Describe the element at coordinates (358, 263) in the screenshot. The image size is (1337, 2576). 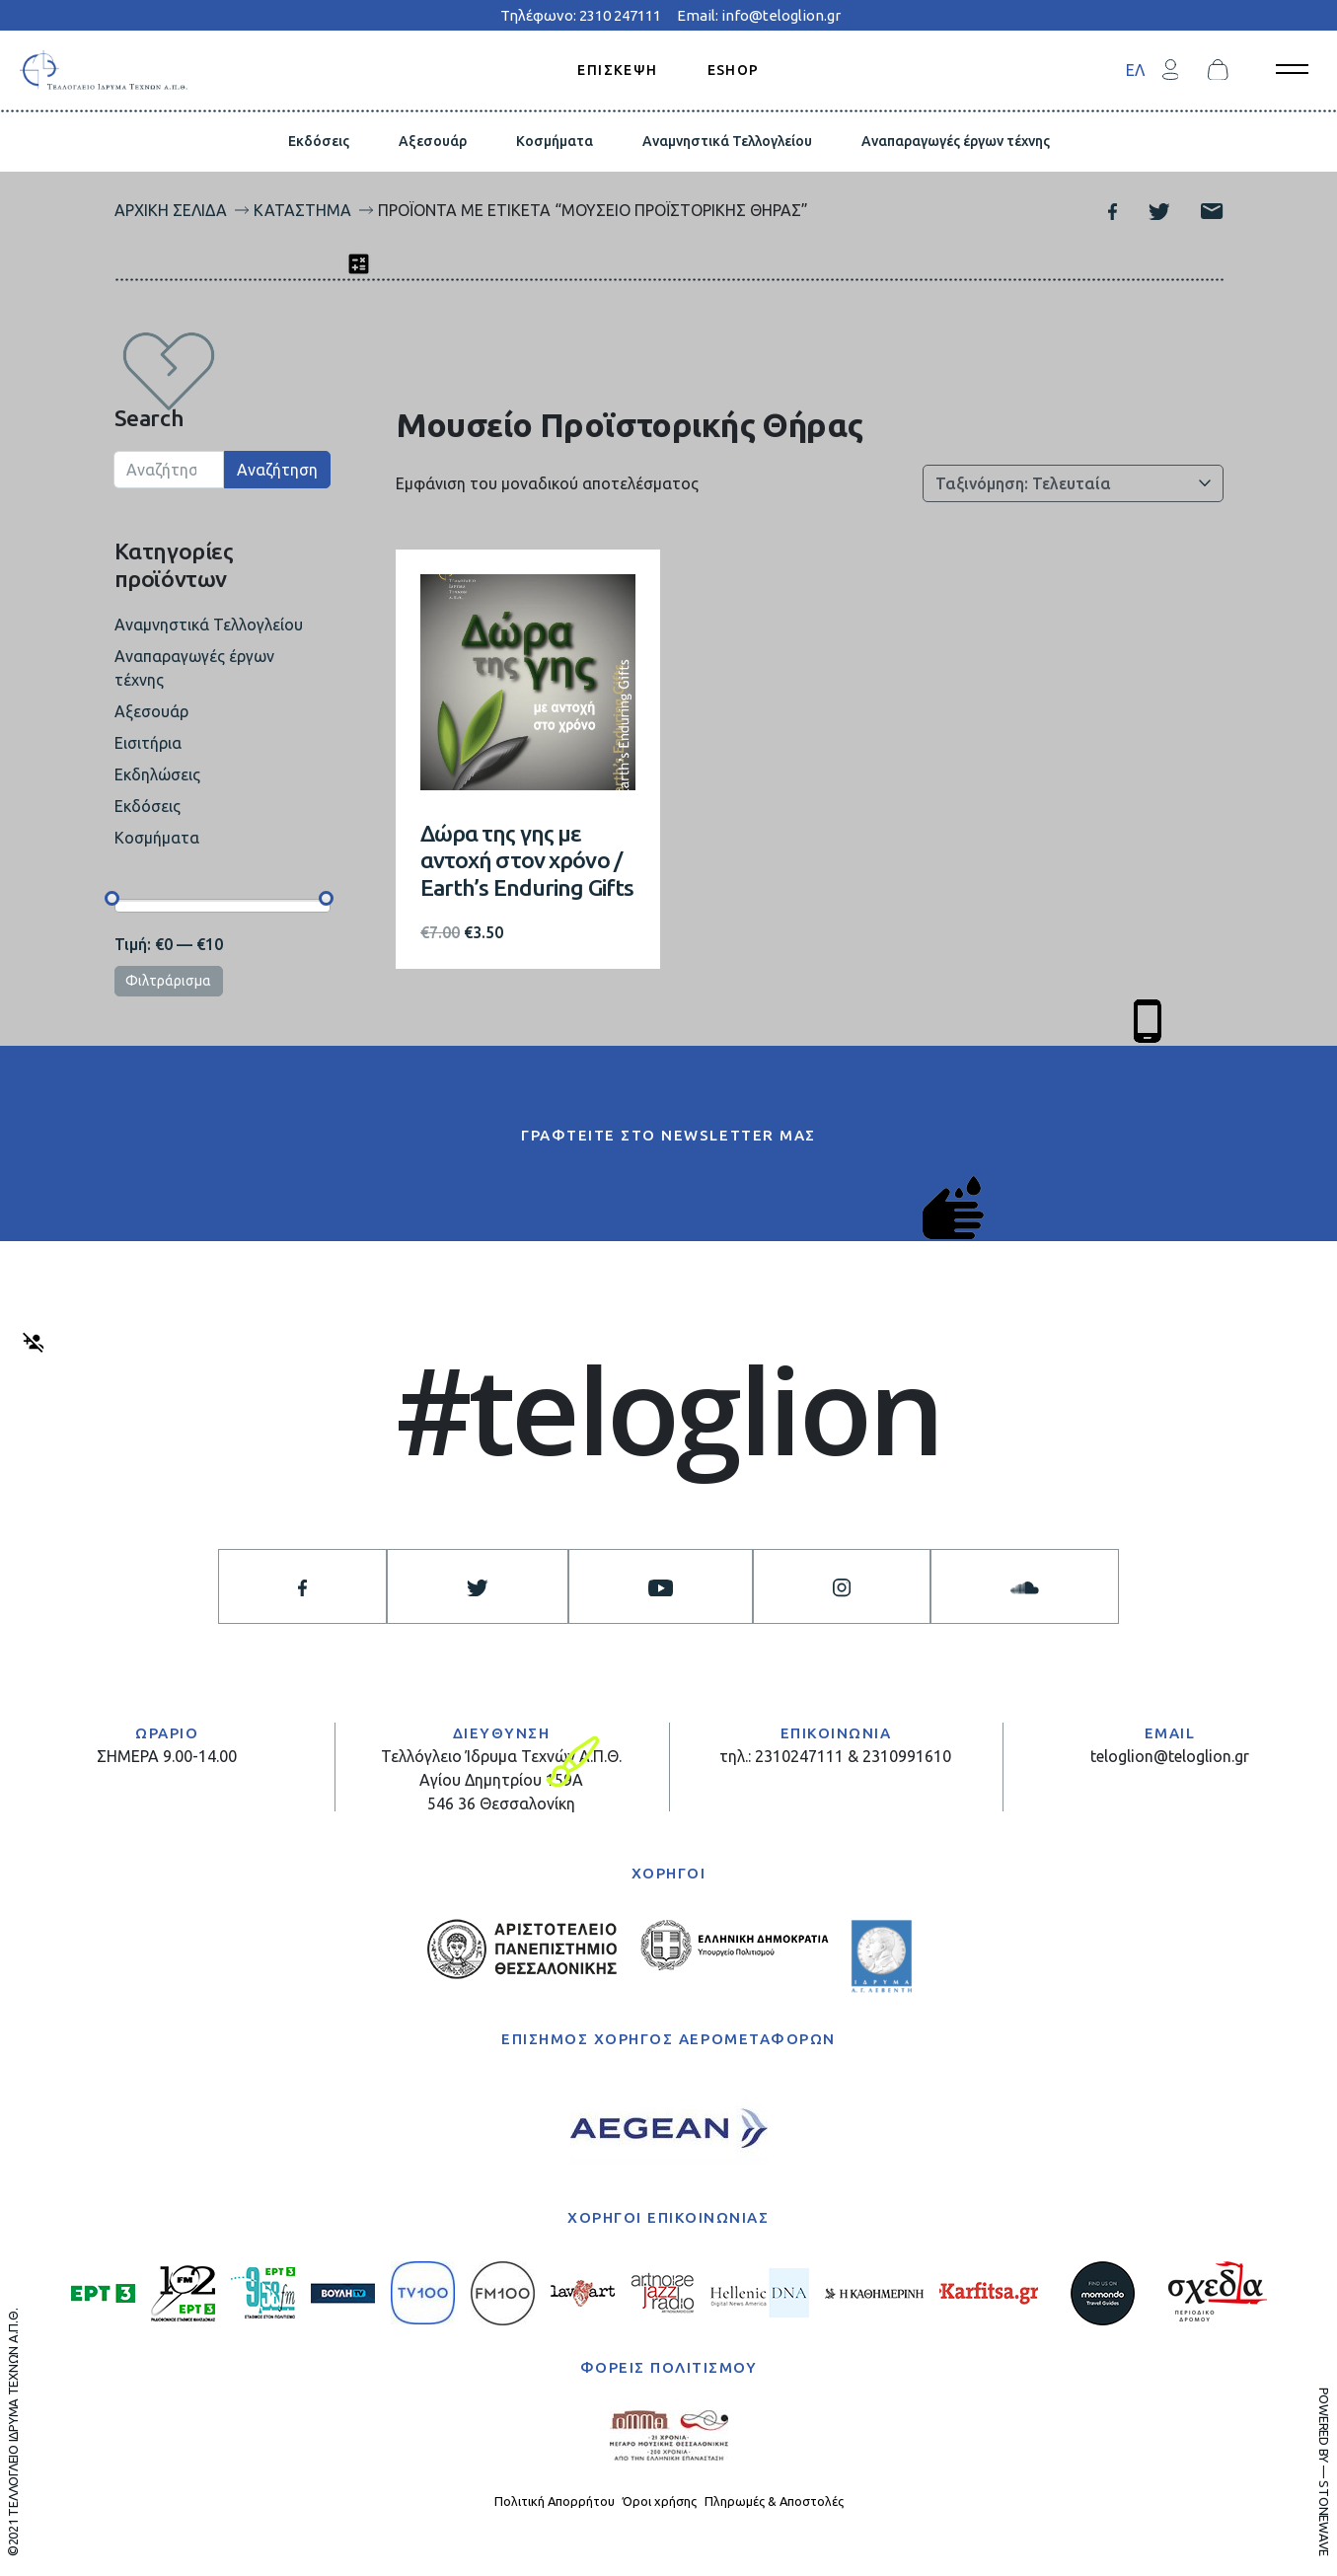
I see `open the calculator app` at that location.